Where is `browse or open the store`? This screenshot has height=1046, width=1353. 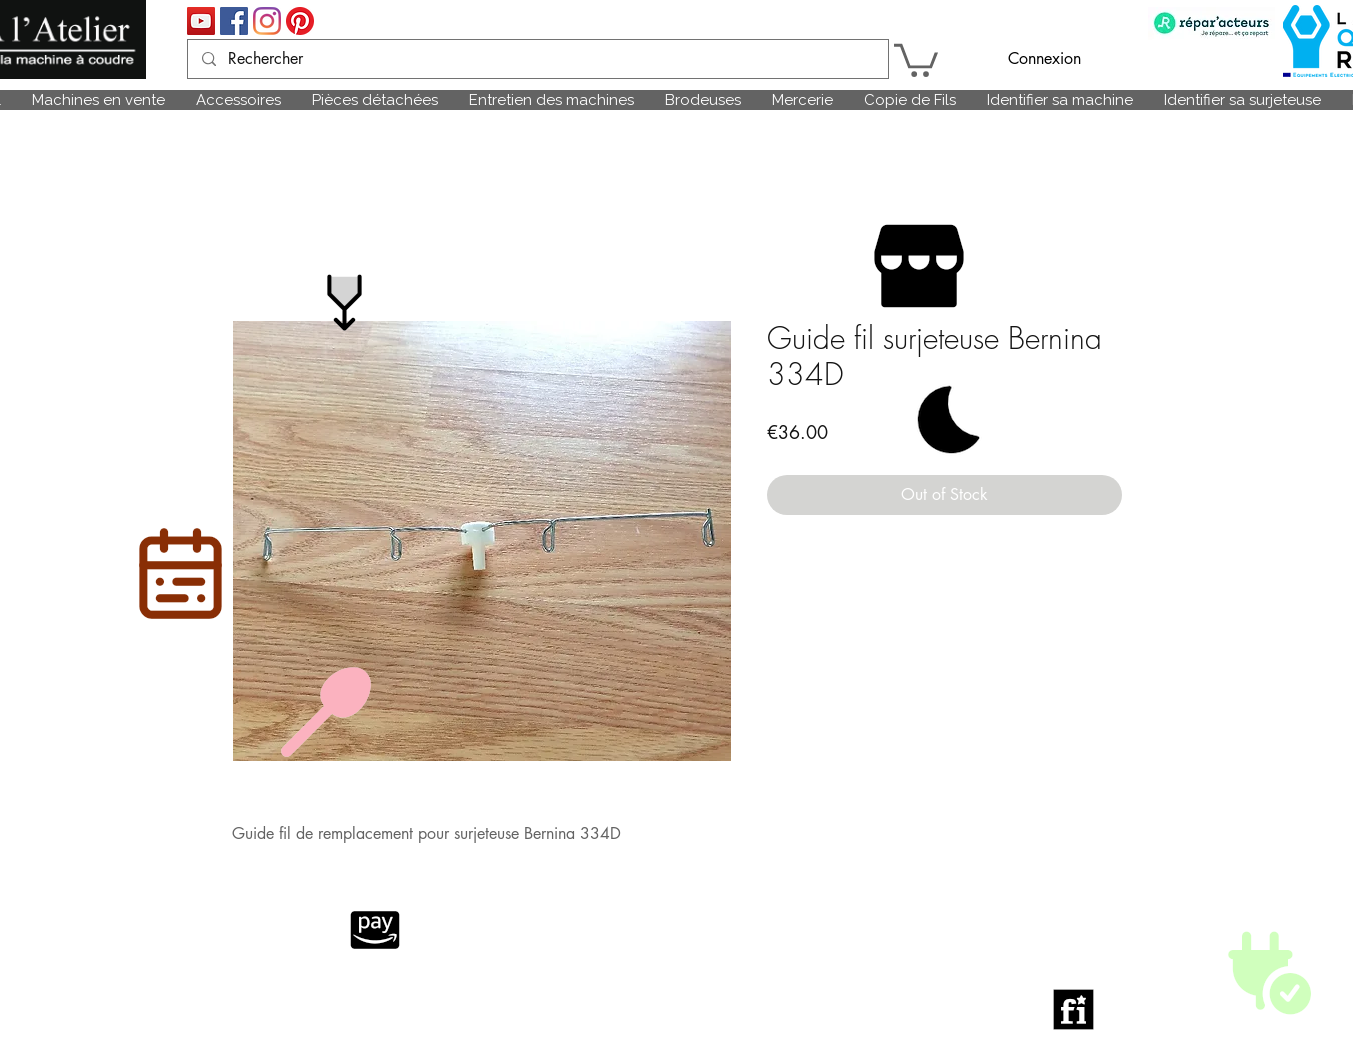
browse or open the store is located at coordinates (919, 266).